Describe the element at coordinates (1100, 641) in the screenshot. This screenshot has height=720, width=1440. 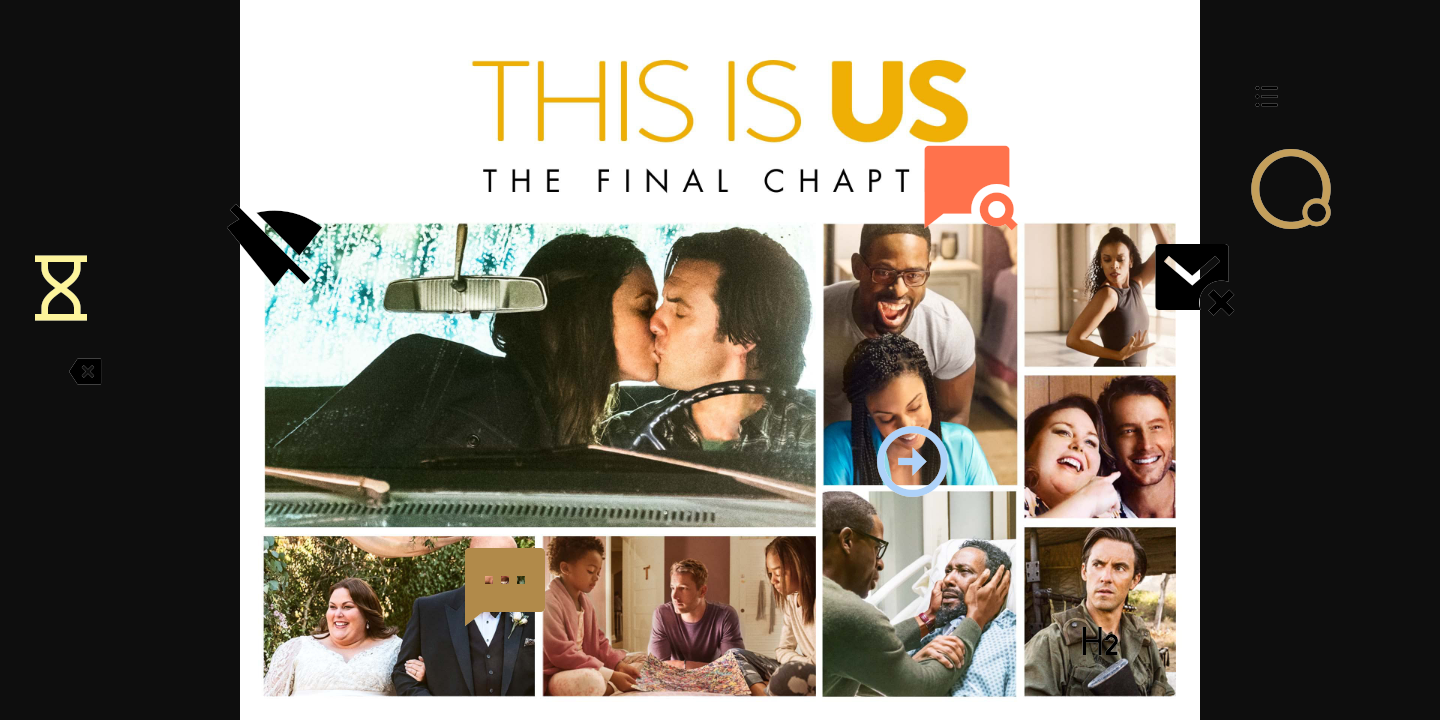
I see `format text as heading level 2` at that location.